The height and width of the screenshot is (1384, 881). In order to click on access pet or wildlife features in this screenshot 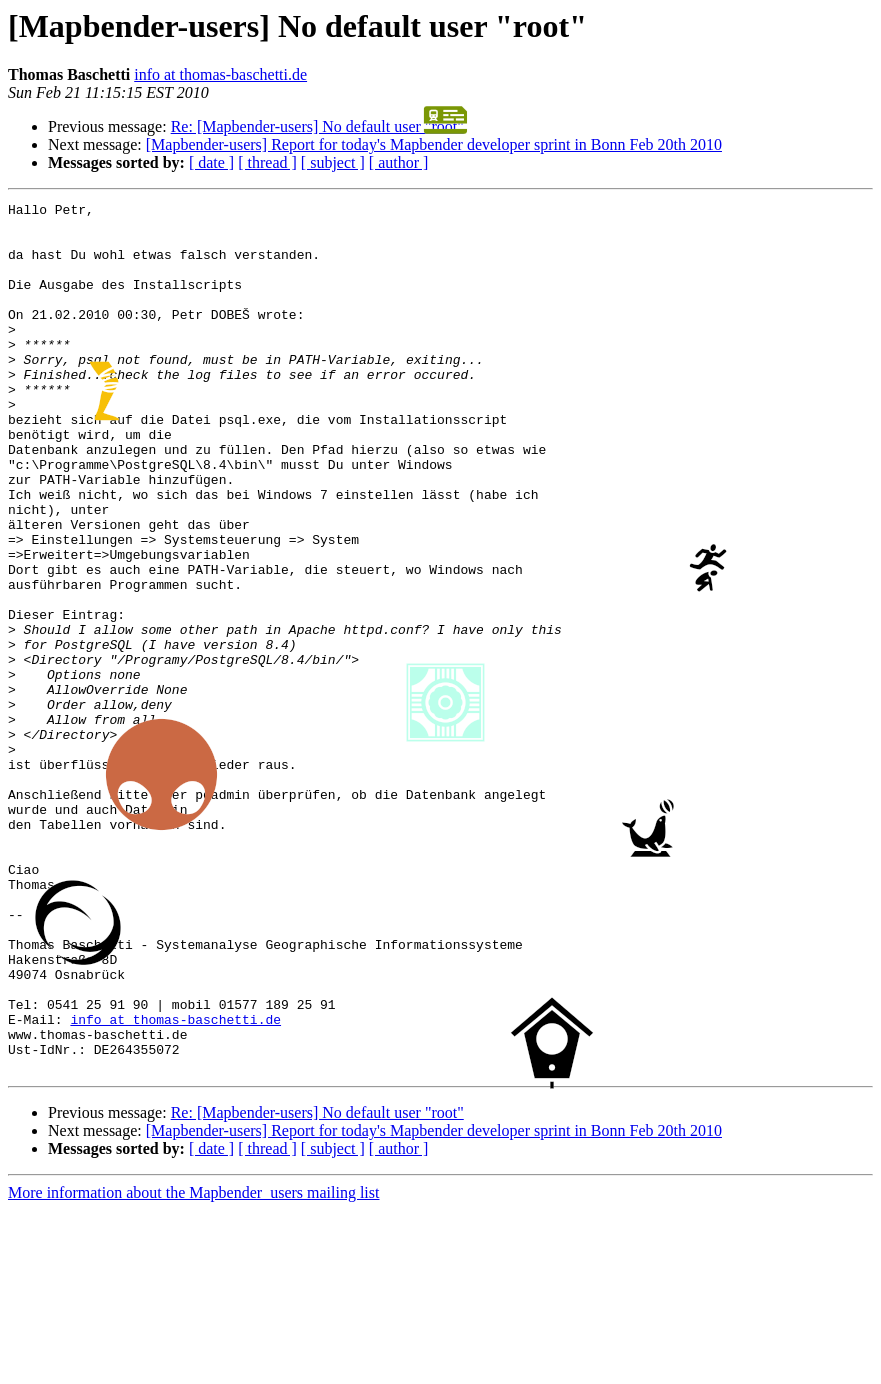, I will do `click(552, 1043)`.